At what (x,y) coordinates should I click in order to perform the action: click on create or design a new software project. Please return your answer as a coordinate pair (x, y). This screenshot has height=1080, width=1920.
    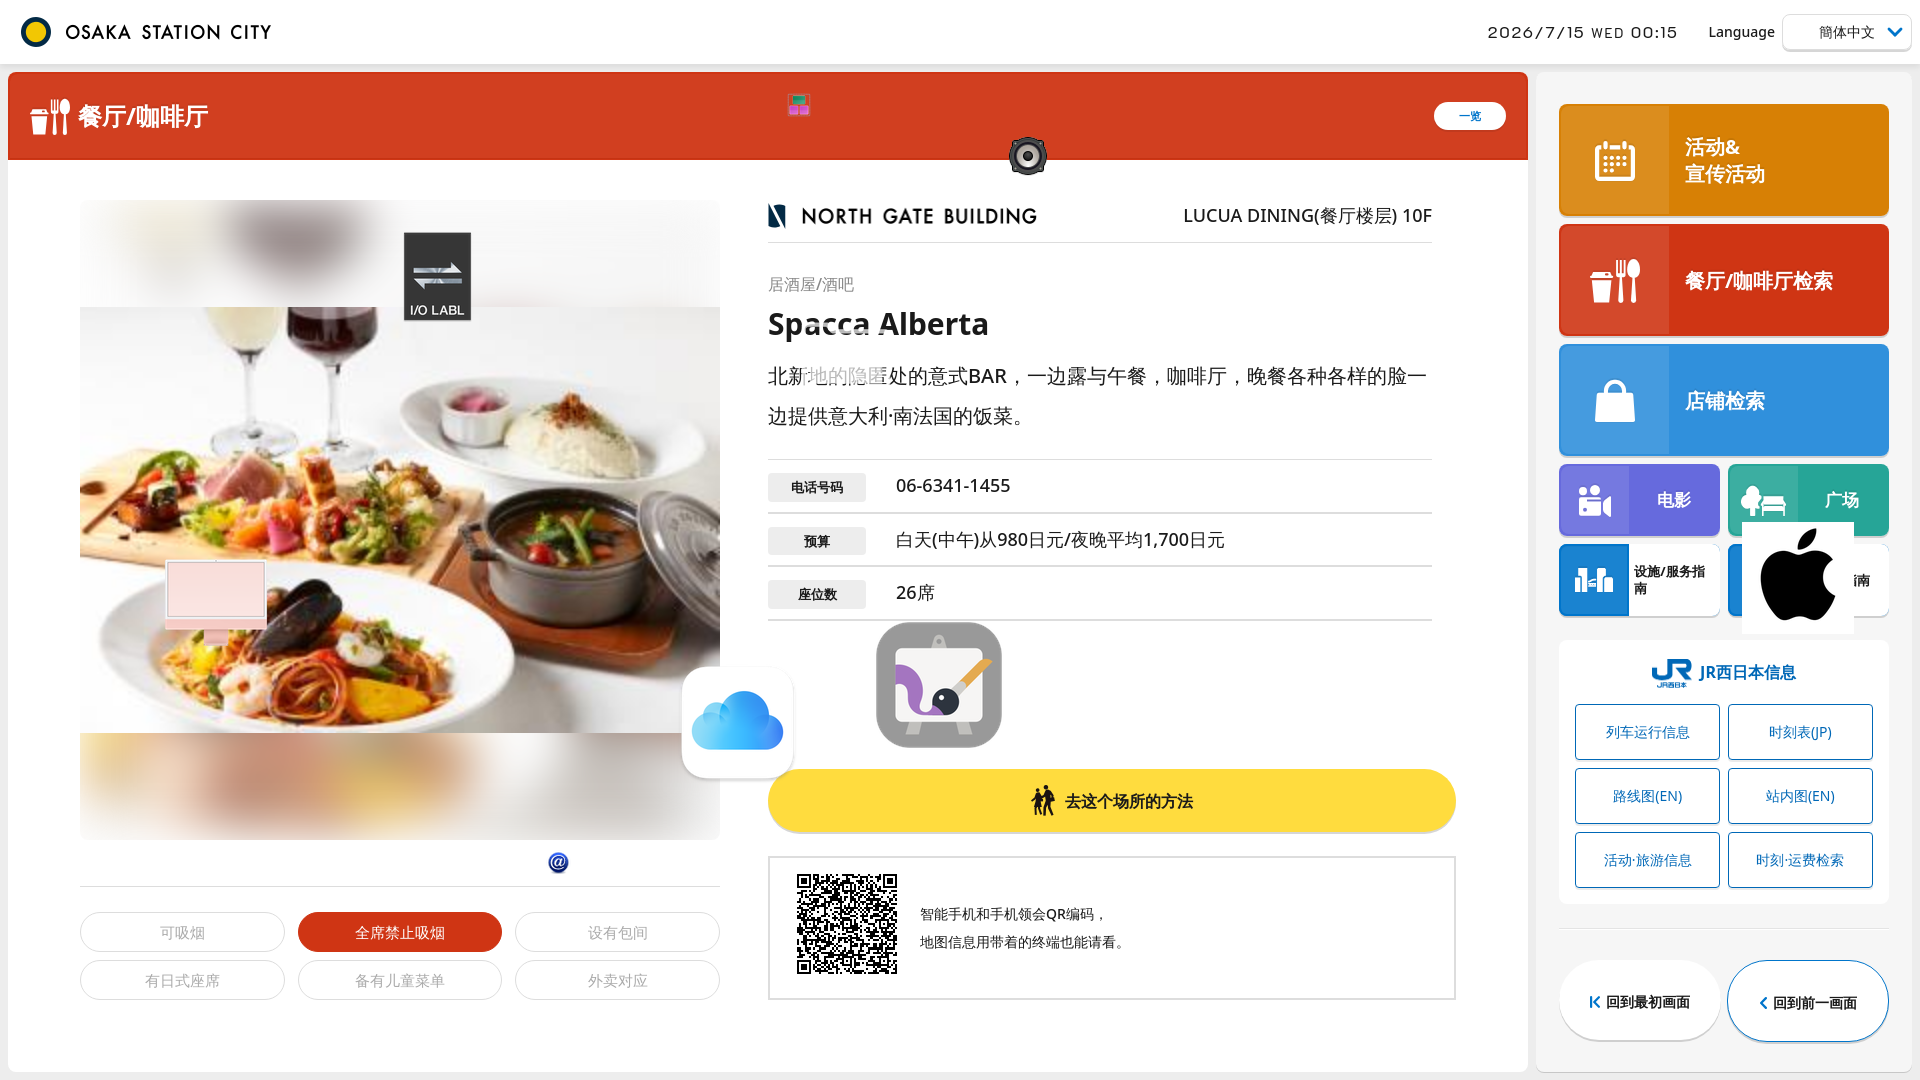
    Looking at the image, I should click on (939, 685).